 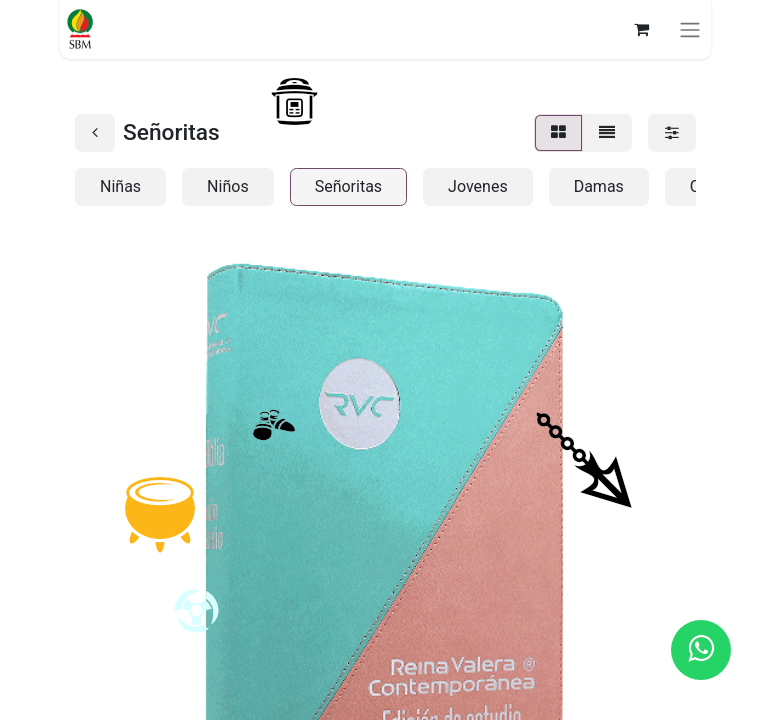 What do you see at coordinates (159, 514) in the screenshot?
I see `access crafting or potion brewing features` at bounding box center [159, 514].